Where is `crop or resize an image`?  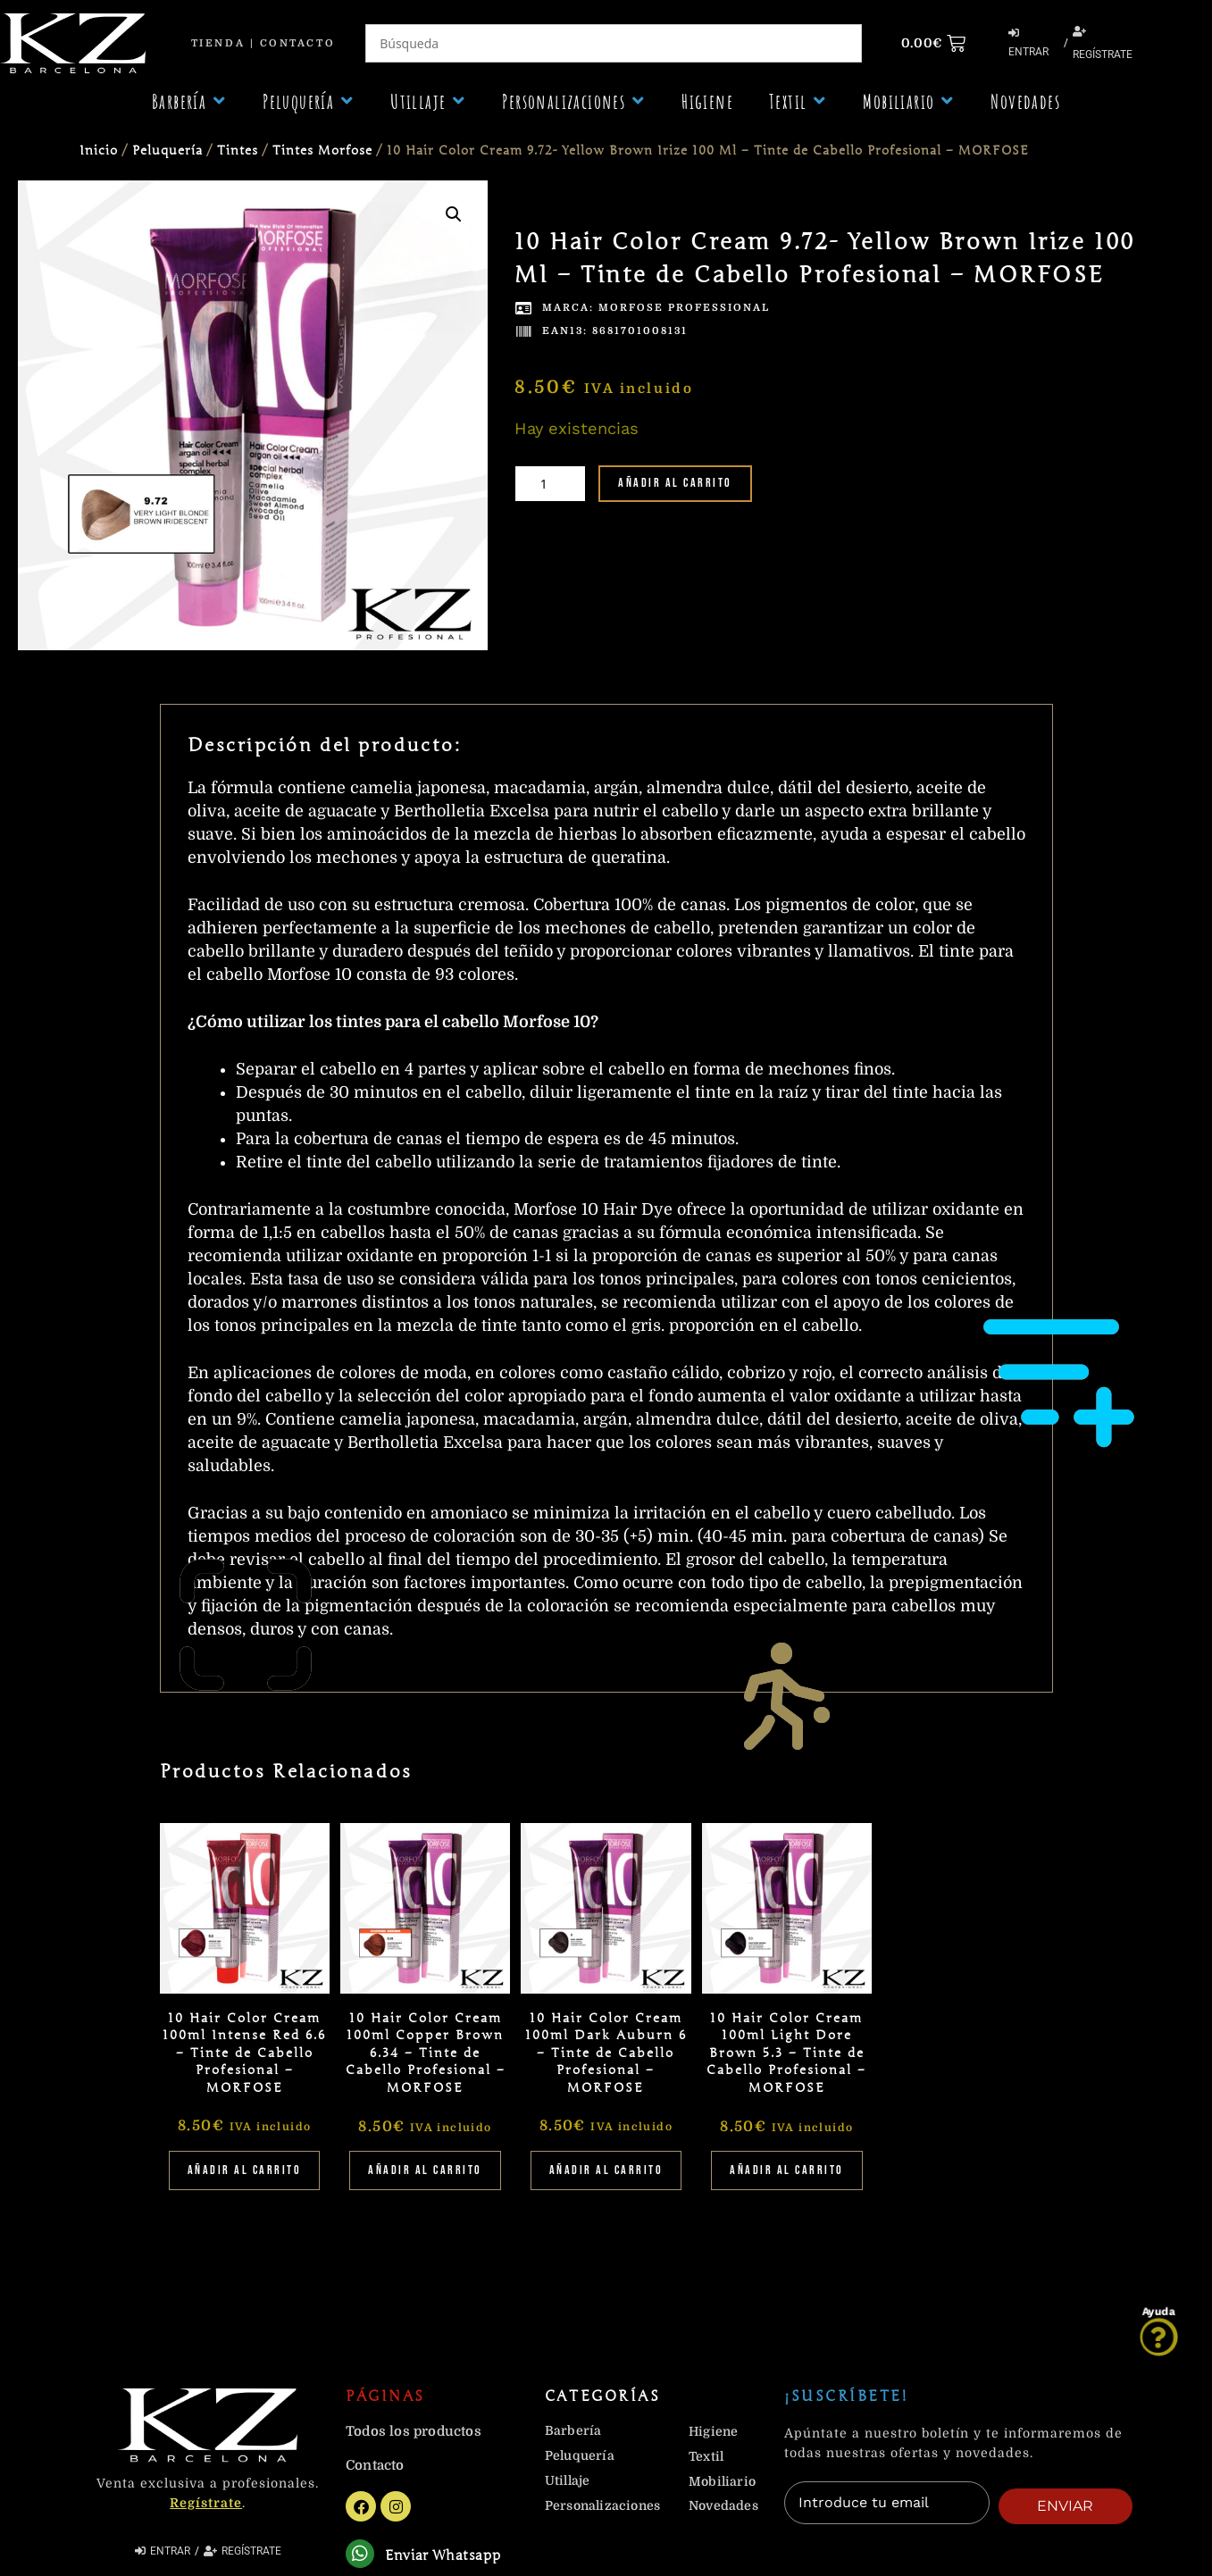 crop or resize an image is located at coordinates (246, 1625).